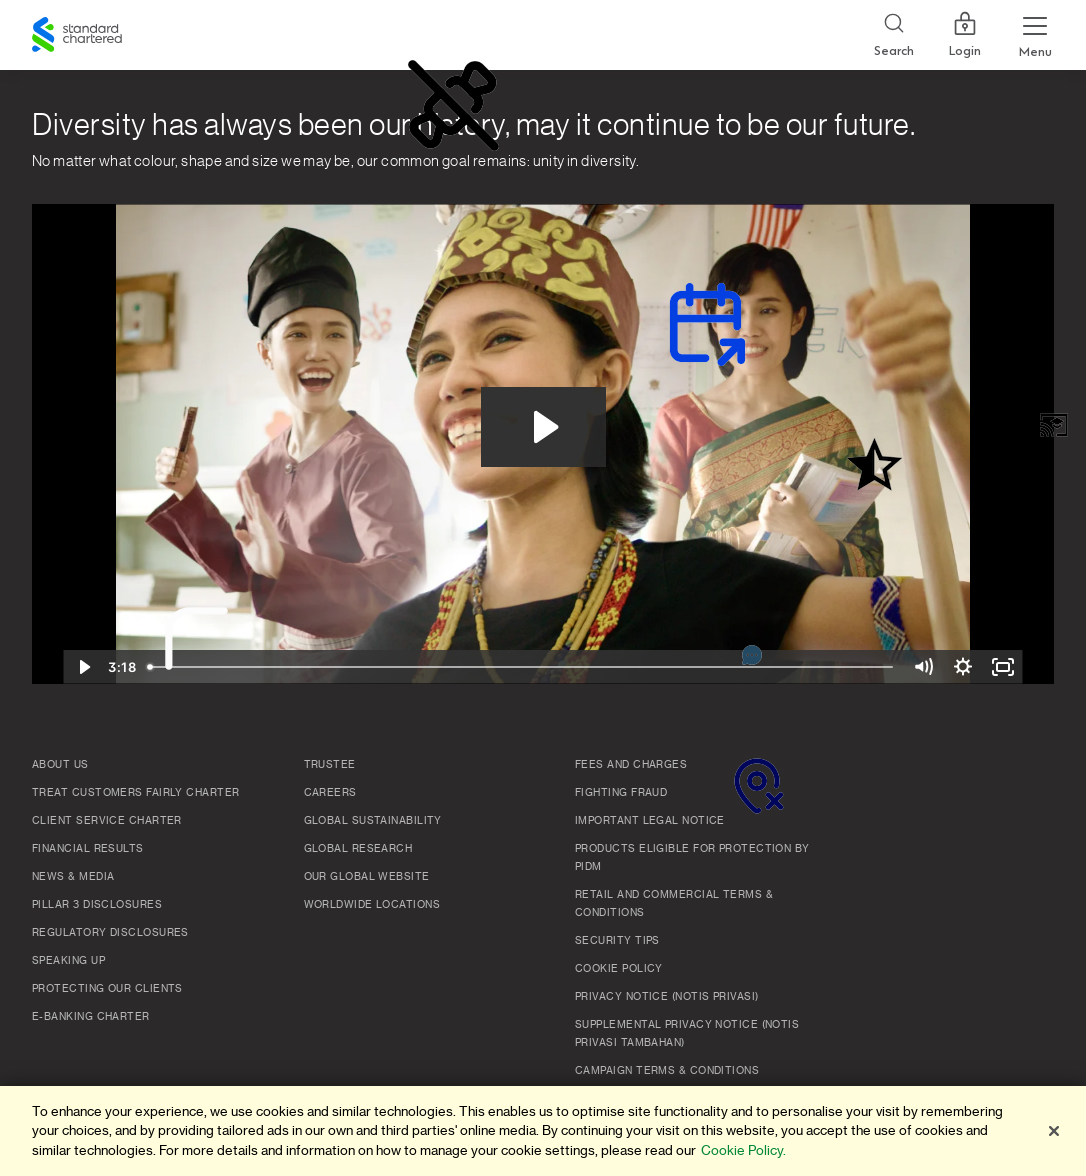 The image size is (1086, 1176). I want to click on disable candy or sweets mode, so click(453, 105).